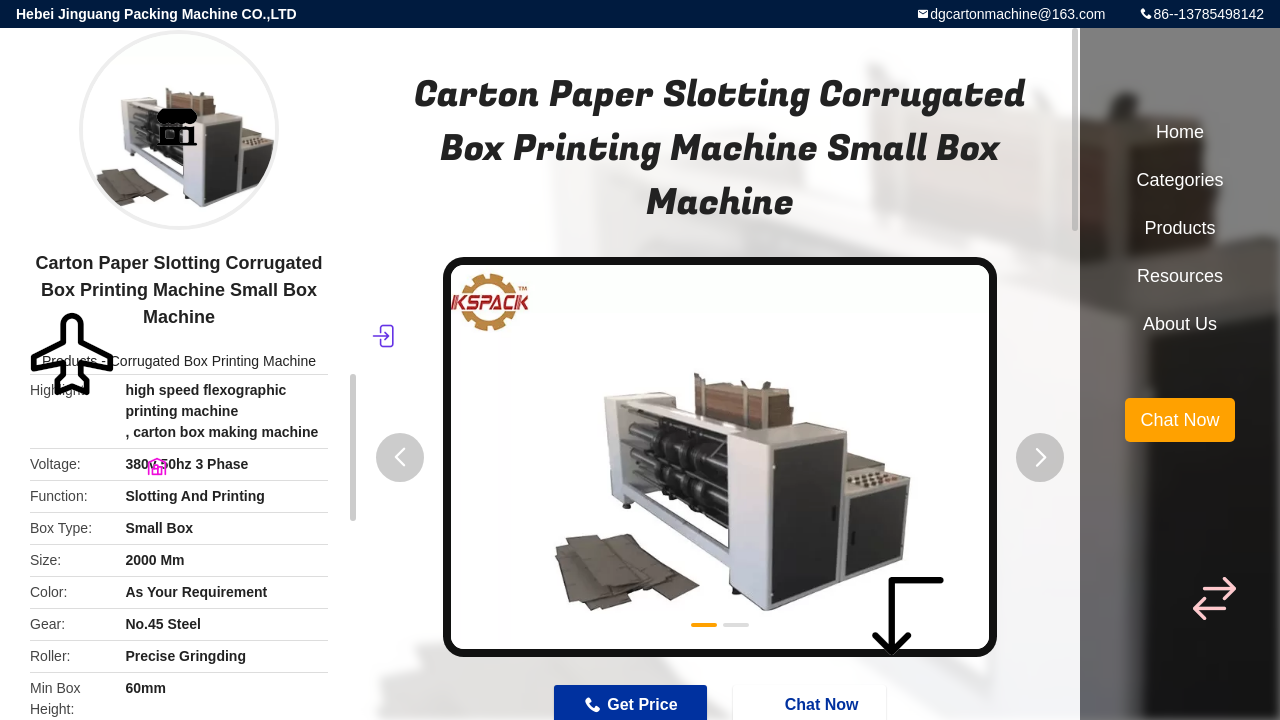 The image size is (1280, 720). I want to click on swap or exchange items, so click(1214, 598).